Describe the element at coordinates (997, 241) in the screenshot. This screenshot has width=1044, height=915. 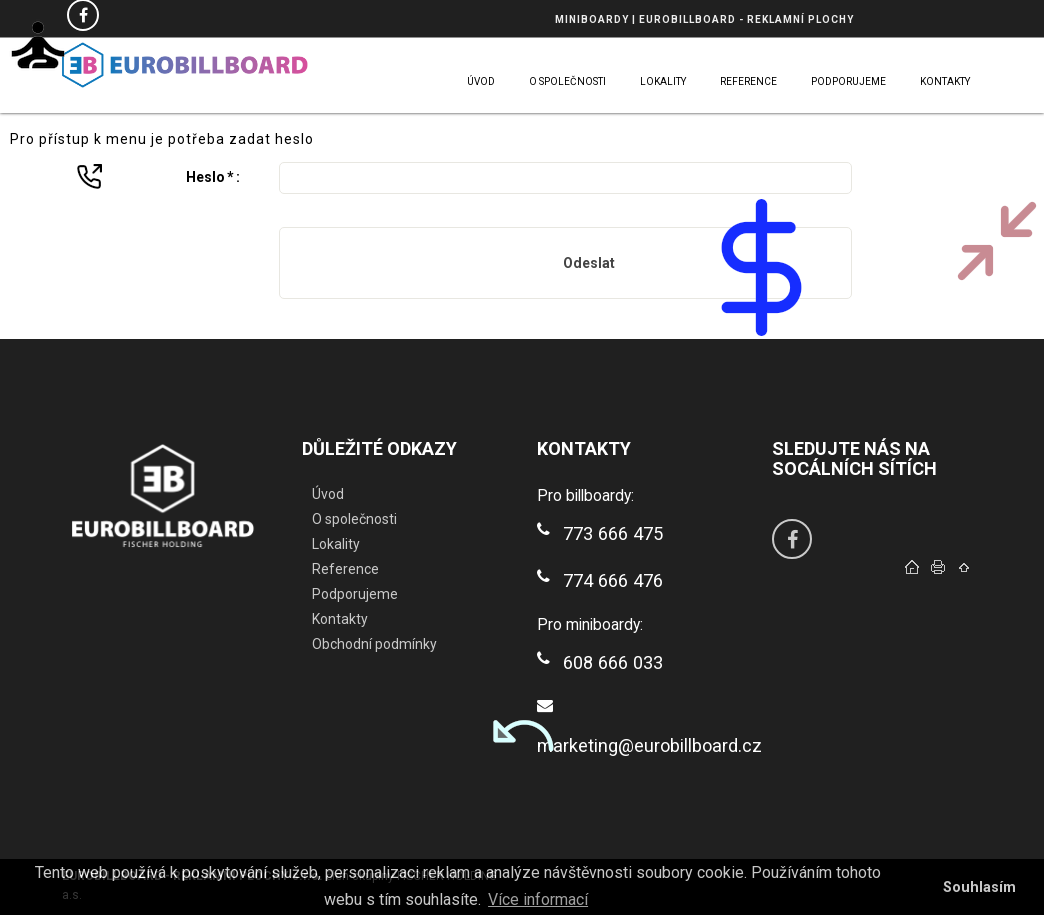
I see `minimize or collapse the current window` at that location.